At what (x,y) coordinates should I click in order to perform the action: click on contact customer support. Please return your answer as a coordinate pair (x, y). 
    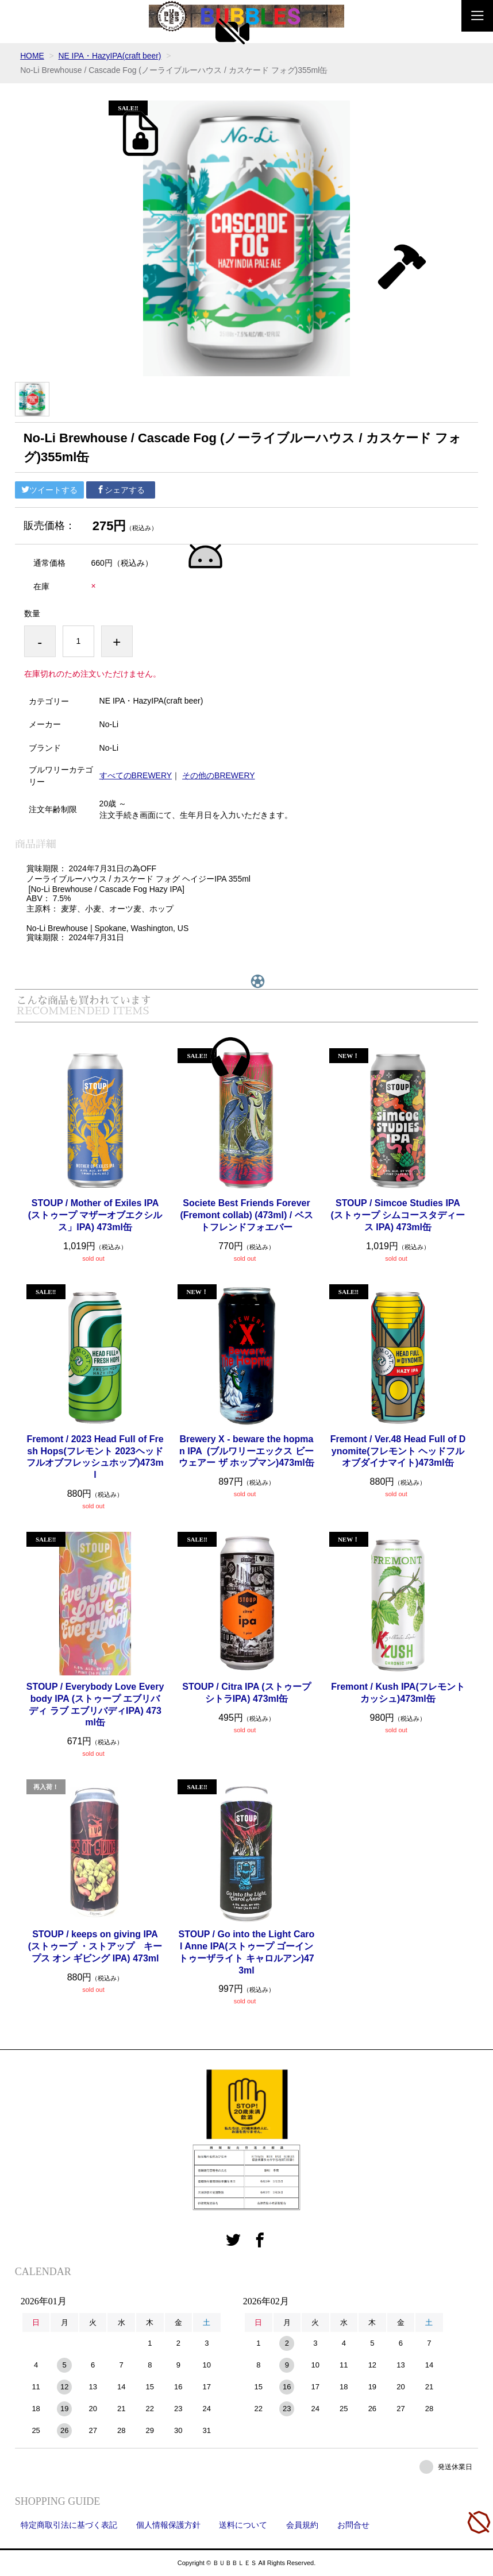
    Looking at the image, I should click on (230, 1057).